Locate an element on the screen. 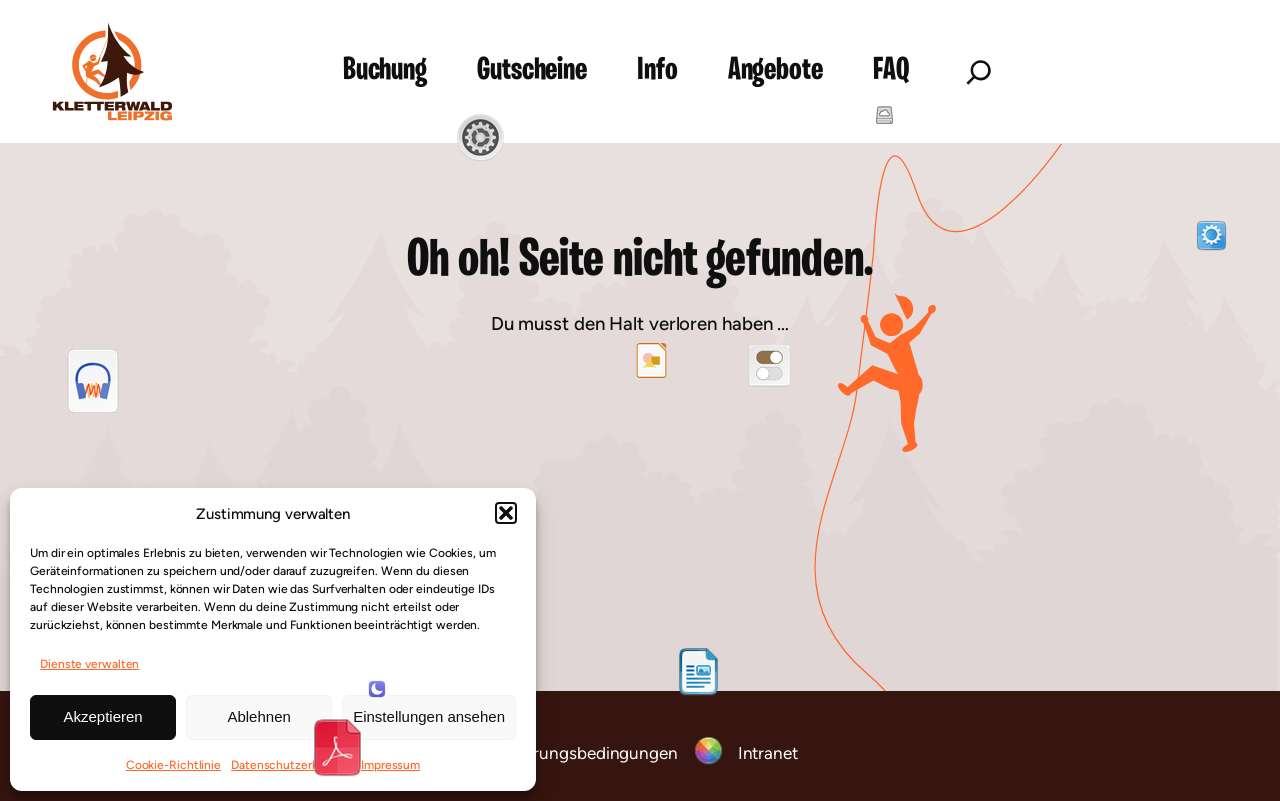  open unity tweak tool settings is located at coordinates (769, 365).